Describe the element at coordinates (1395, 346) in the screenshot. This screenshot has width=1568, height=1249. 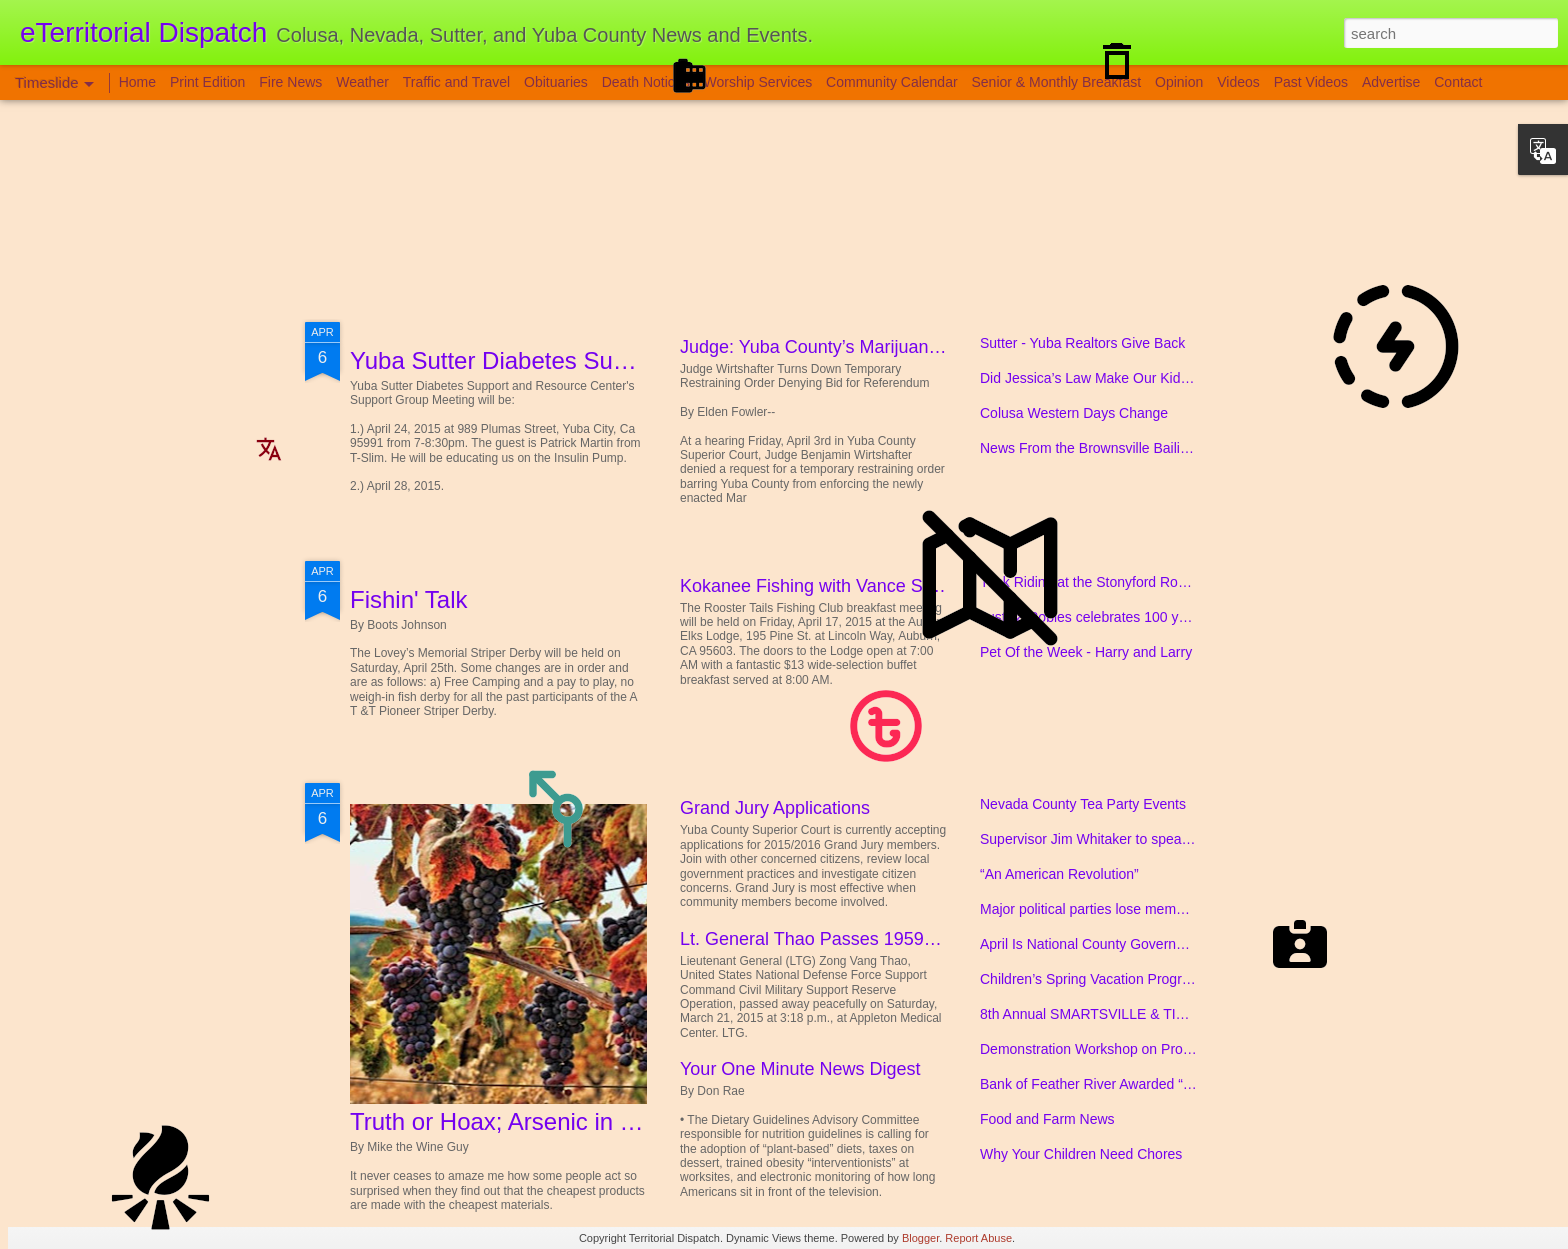
I see `charging in progress` at that location.